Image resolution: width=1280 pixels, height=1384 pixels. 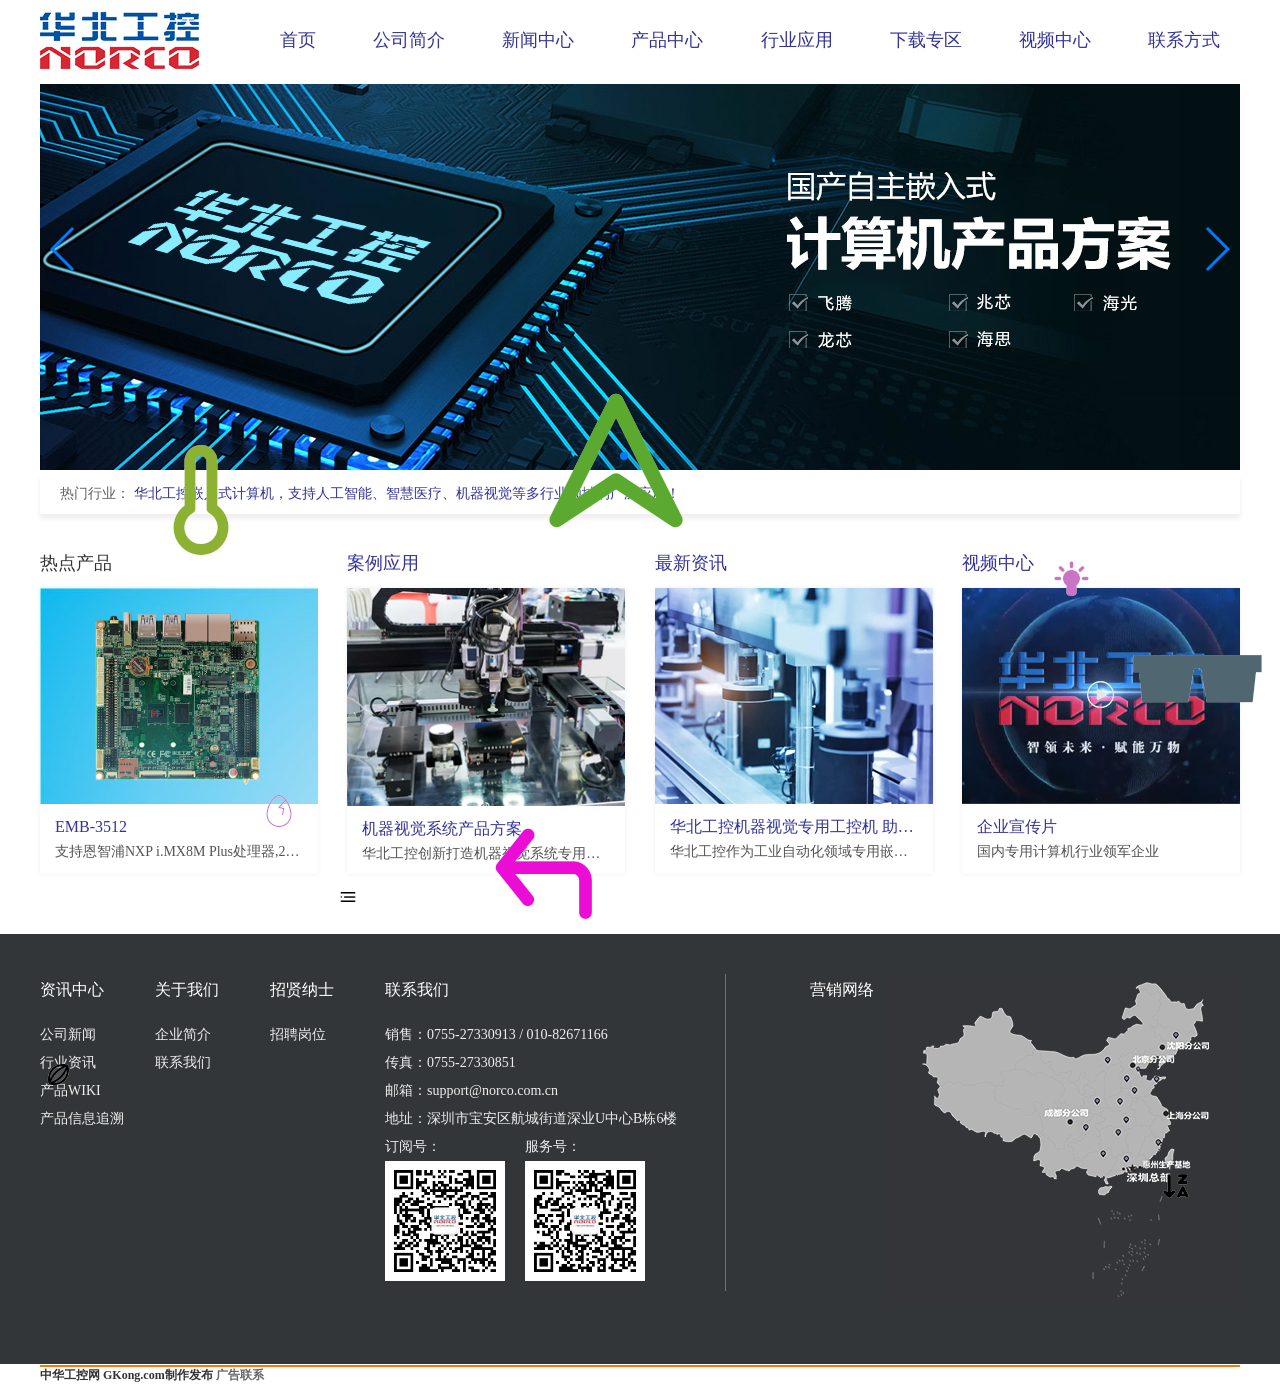 I want to click on view current temperature, so click(x=201, y=500).